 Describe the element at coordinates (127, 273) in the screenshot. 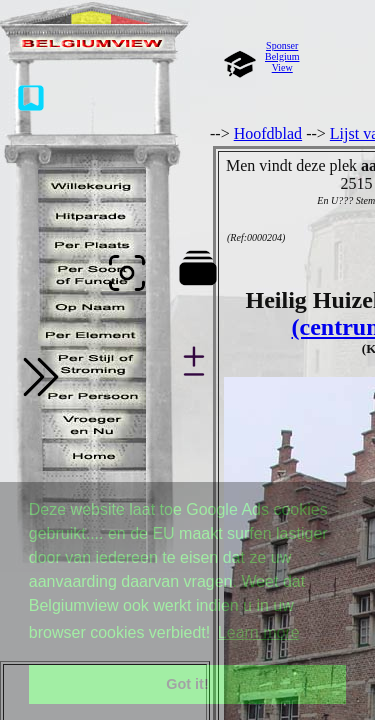

I see `activate camera focus or autofocus` at that location.